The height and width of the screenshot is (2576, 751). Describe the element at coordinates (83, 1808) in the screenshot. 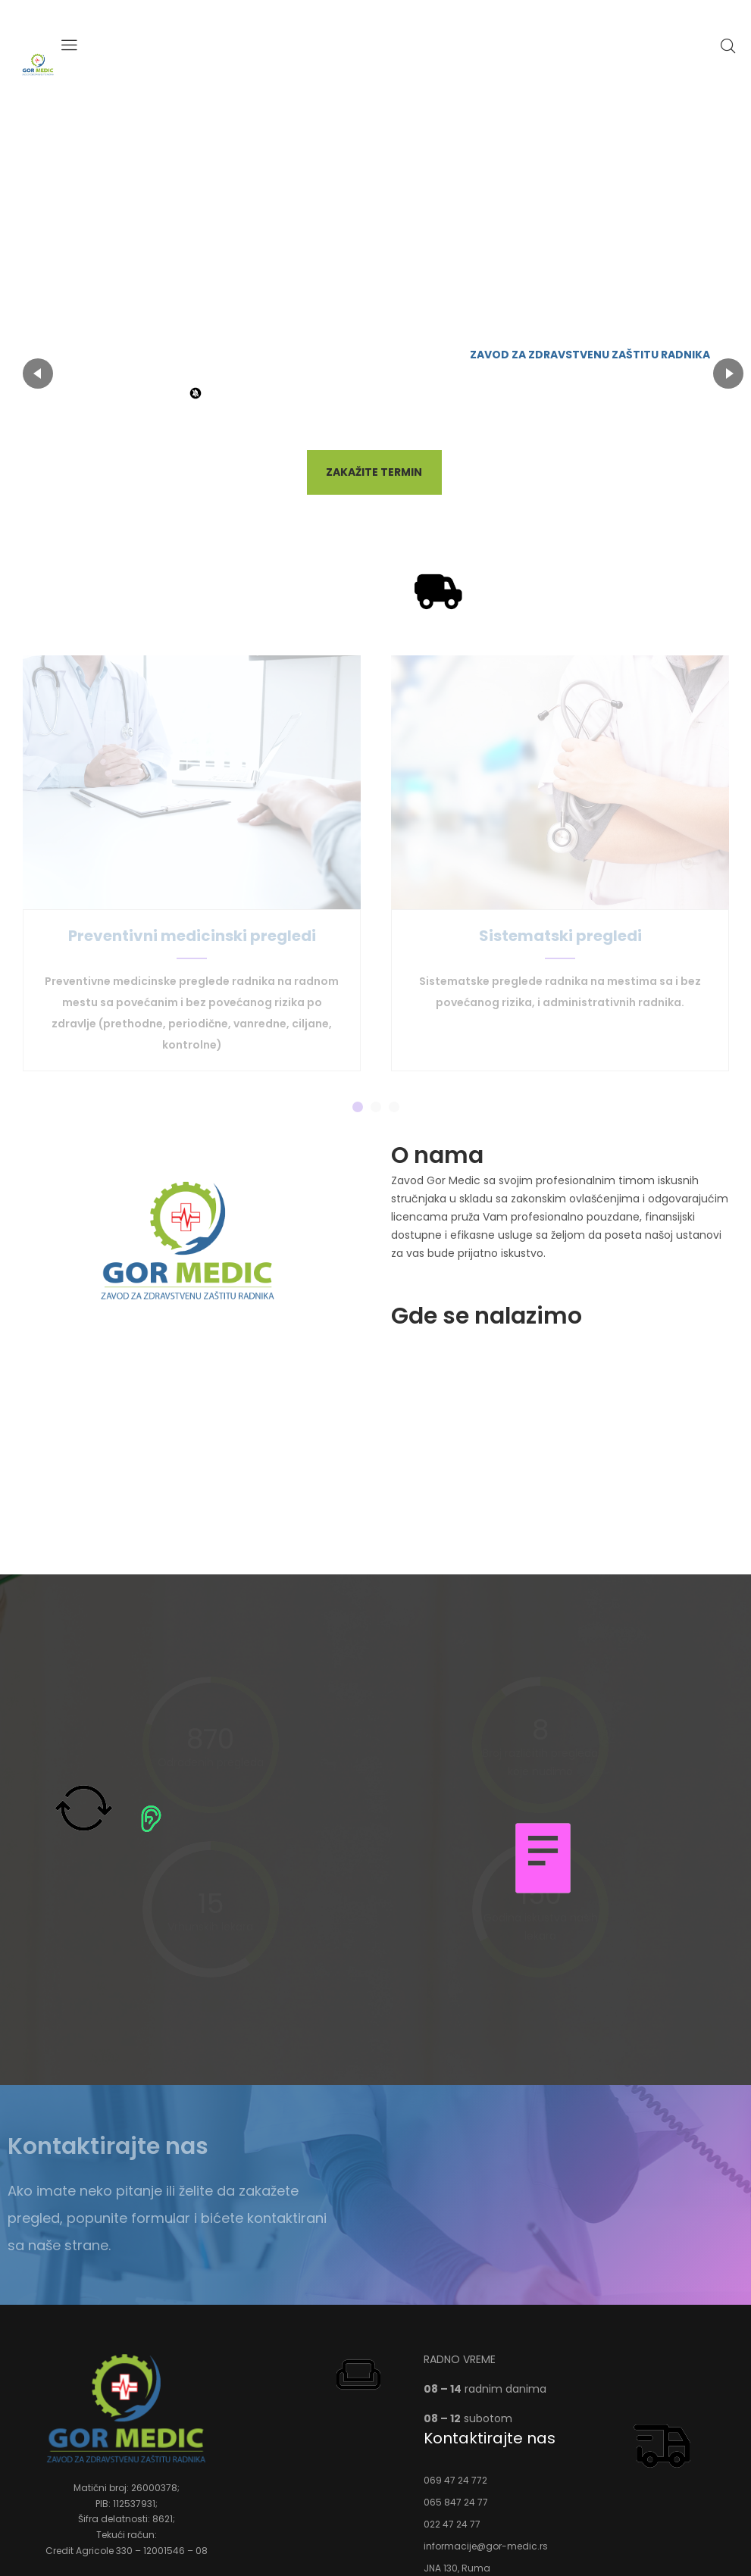

I see `sync data across devices` at that location.